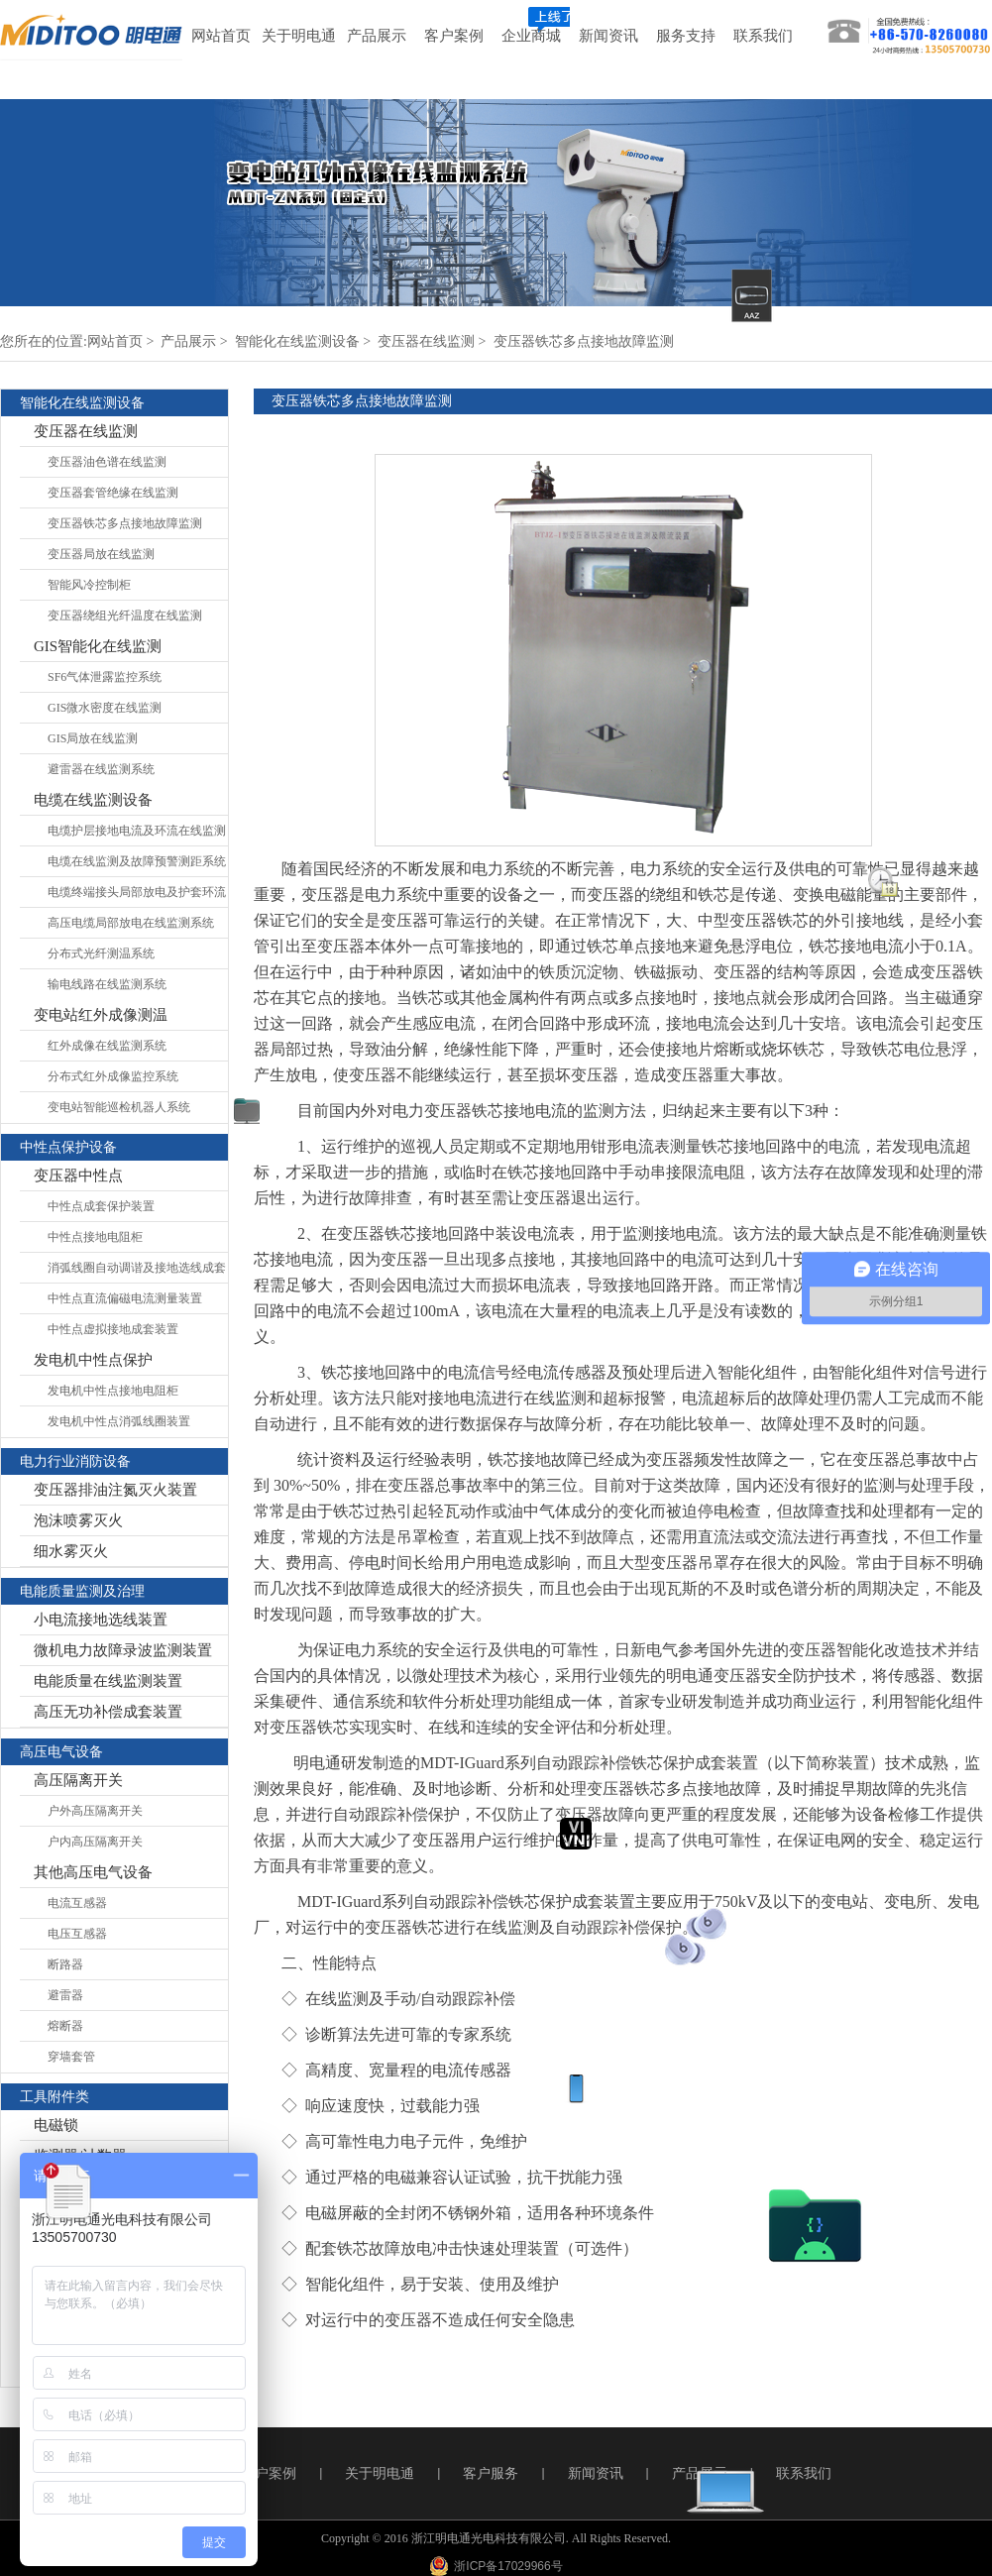  I want to click on audio analyzer or metering tool in GarageBand, so click(751, 296).